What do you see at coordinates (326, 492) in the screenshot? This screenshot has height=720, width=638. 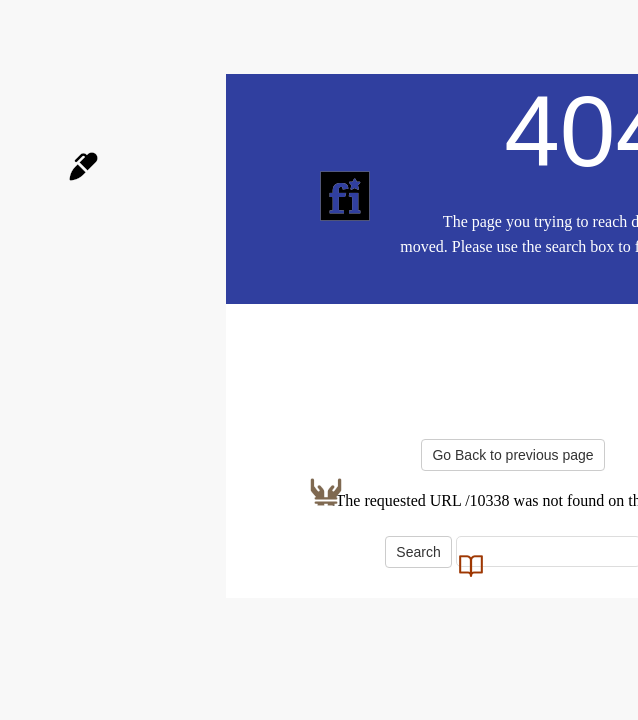 I see `indicates restricted or bound user permissions` at bounding box center [326, 492].